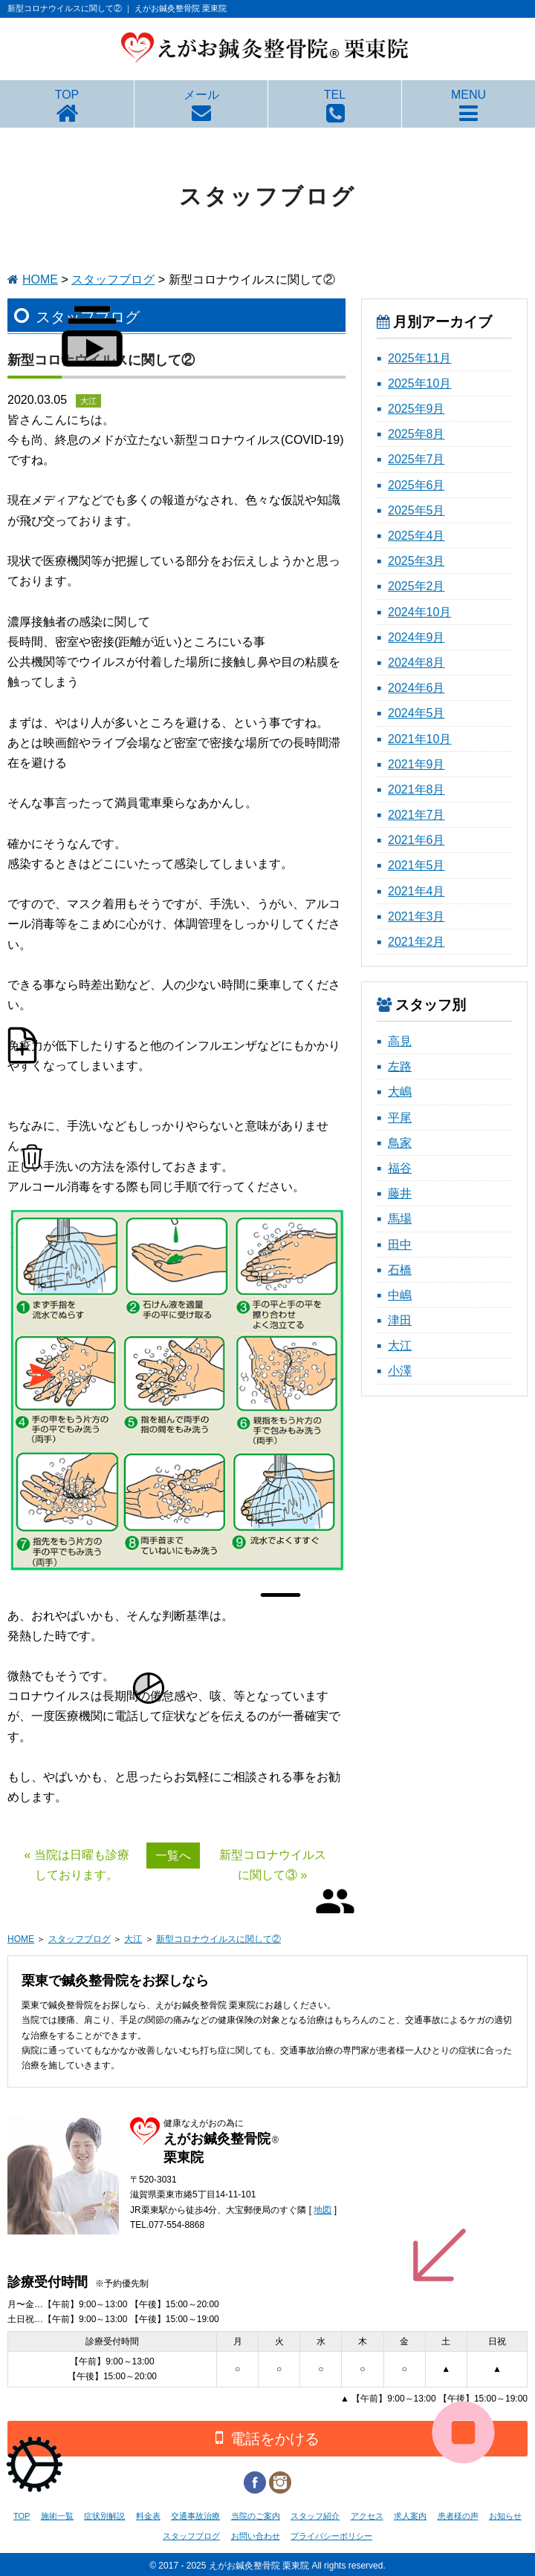 The height and width of the screenshot is (2576, 535). I want to click on access settings or preferences, so click(34, 2464).